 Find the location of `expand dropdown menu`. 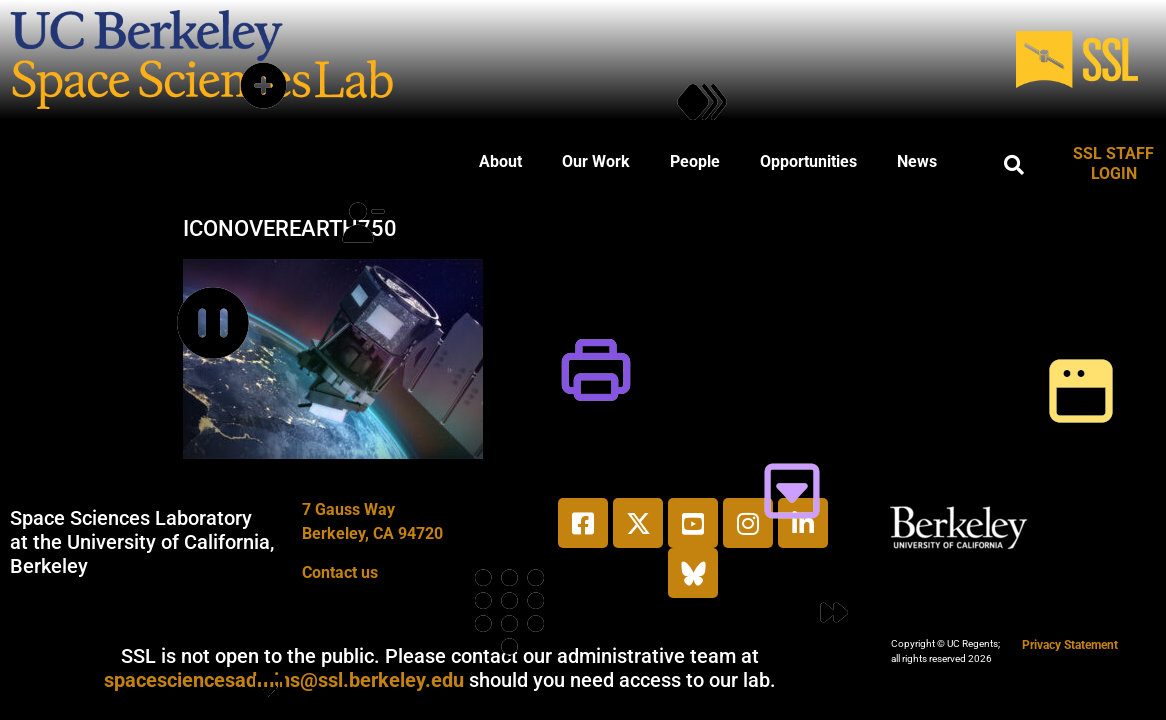

expand dropdown menu is located at coordinates (792, 491).